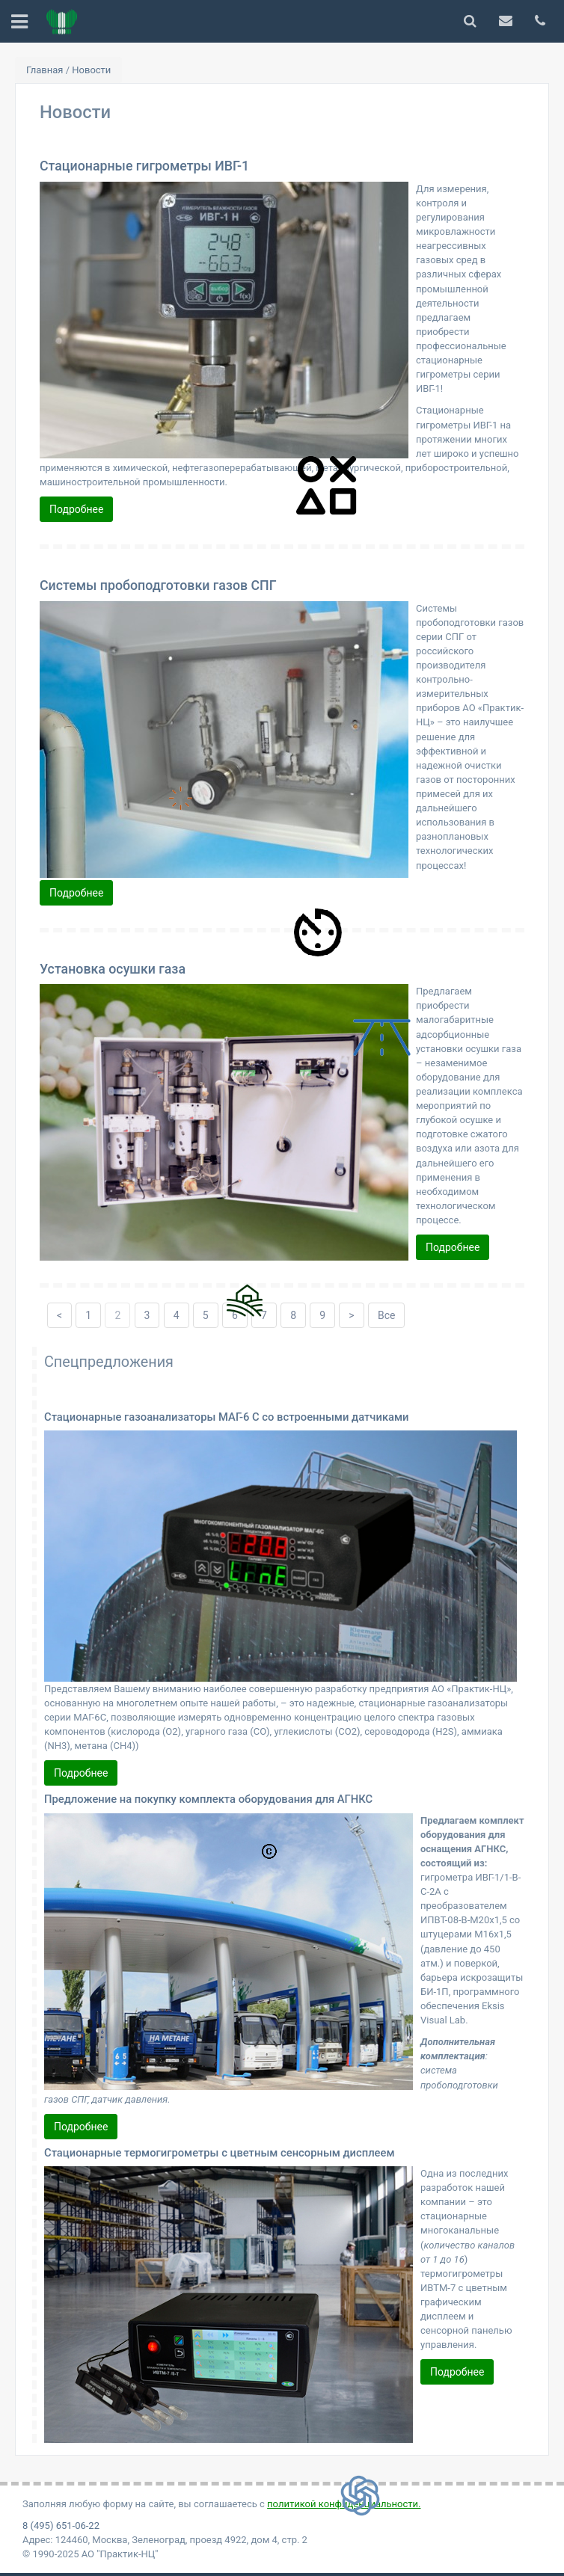  What do you see at coordinates (381, 1037) in the screenshot?
I see `view directions or navigation route` at bounding box center [381, 1037].